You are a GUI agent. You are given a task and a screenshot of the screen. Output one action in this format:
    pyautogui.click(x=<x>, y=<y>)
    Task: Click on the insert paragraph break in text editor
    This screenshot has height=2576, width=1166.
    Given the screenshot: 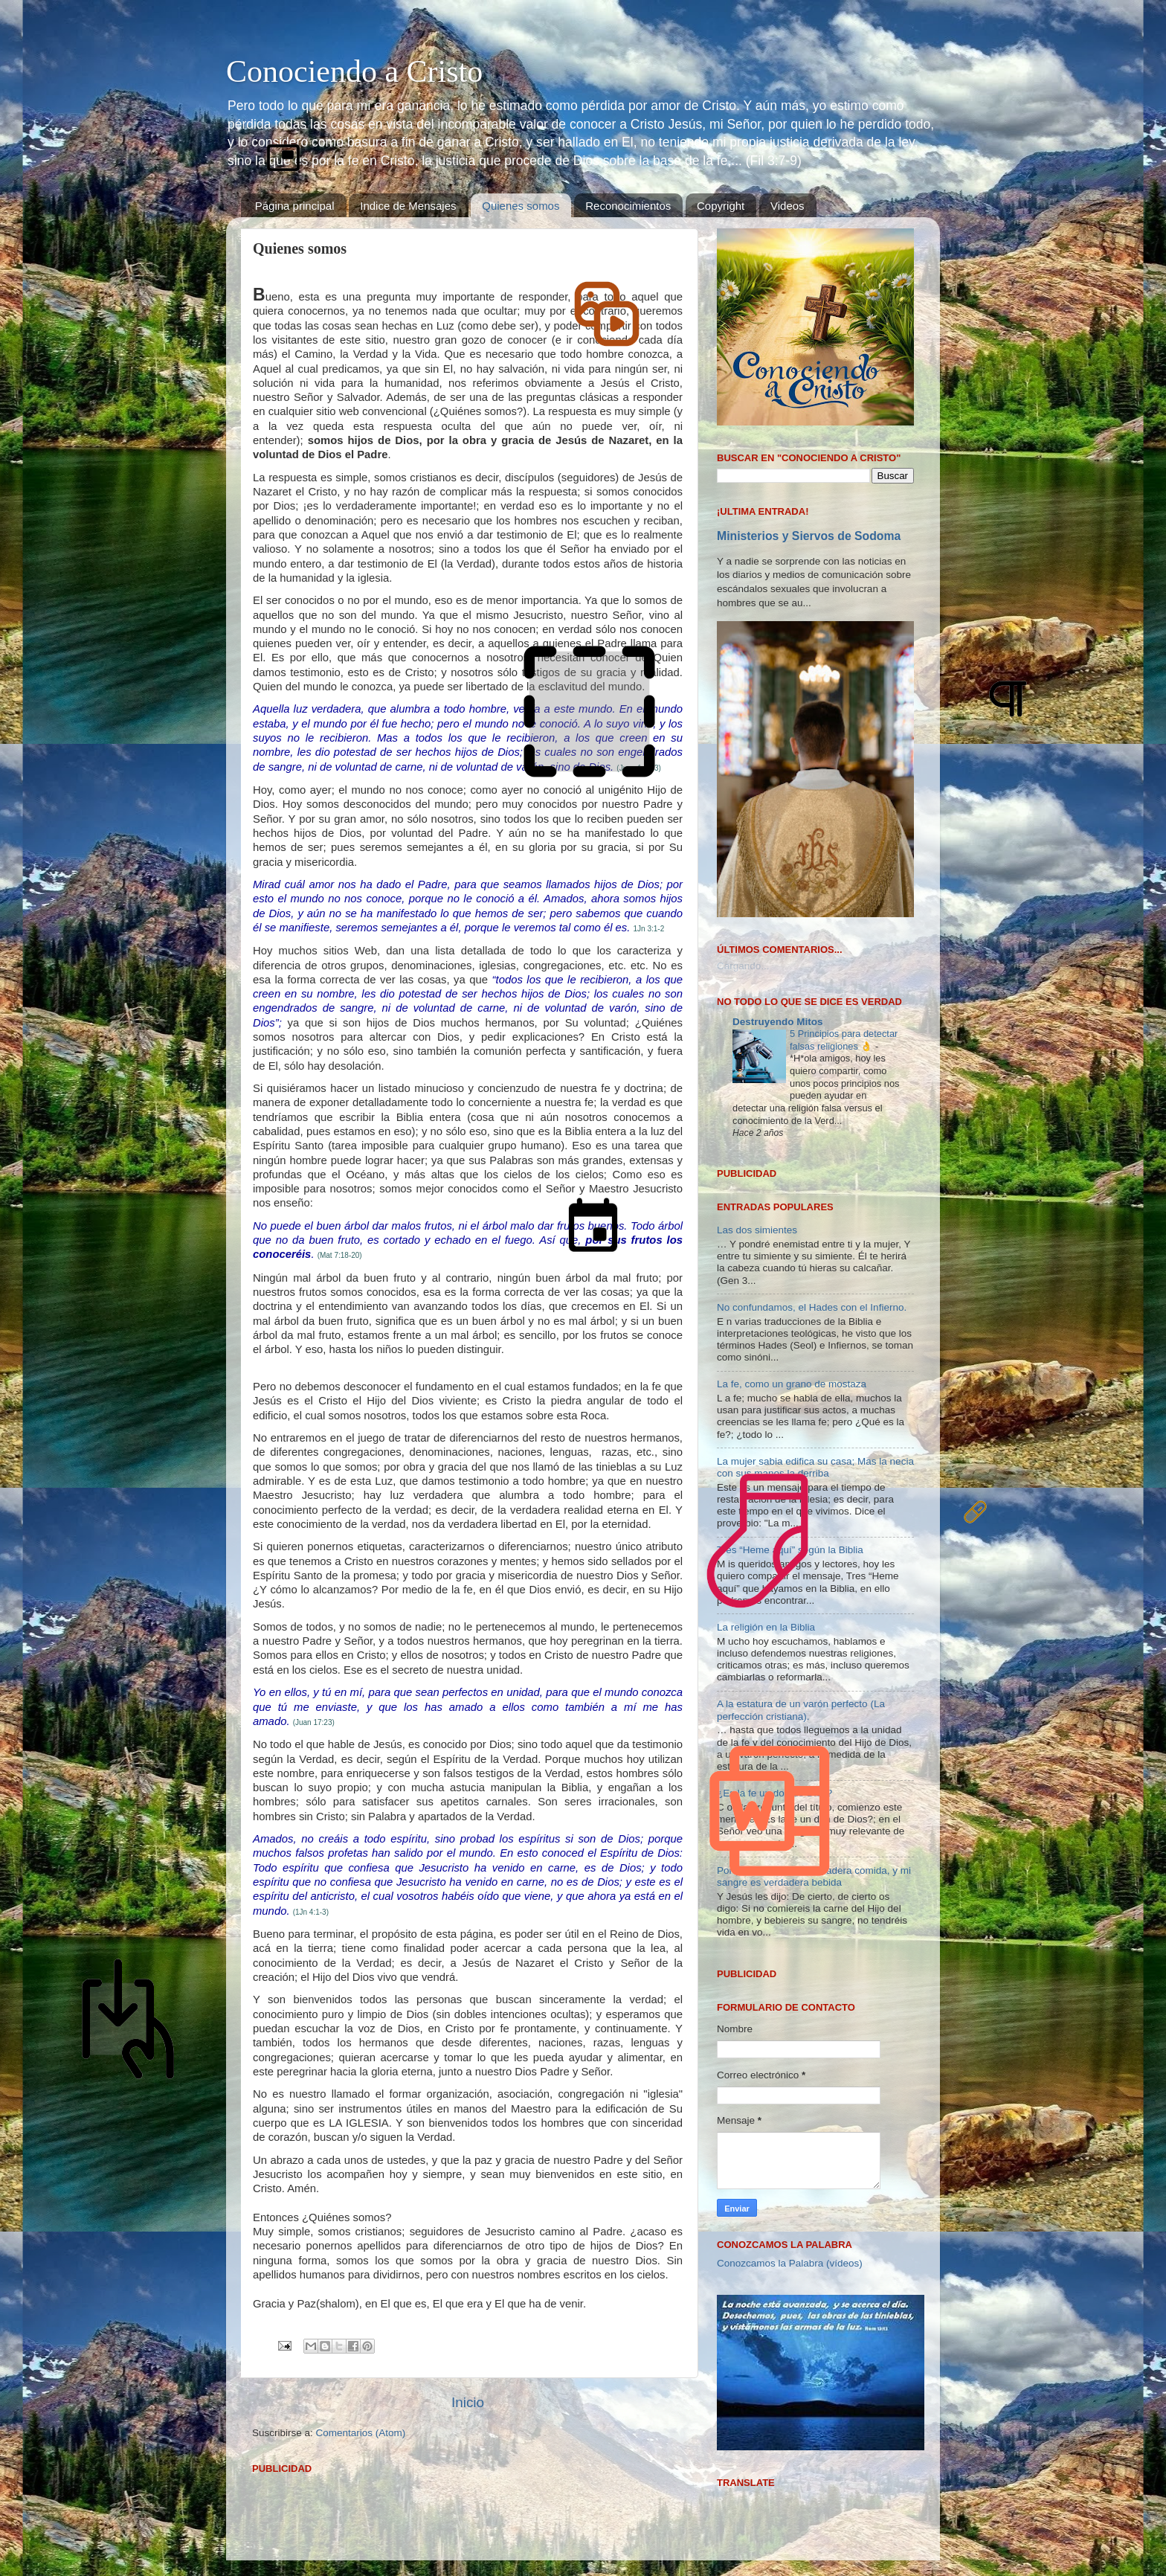 What is the action you would take?
    pyautogui.click(x=1008, y=698)
    